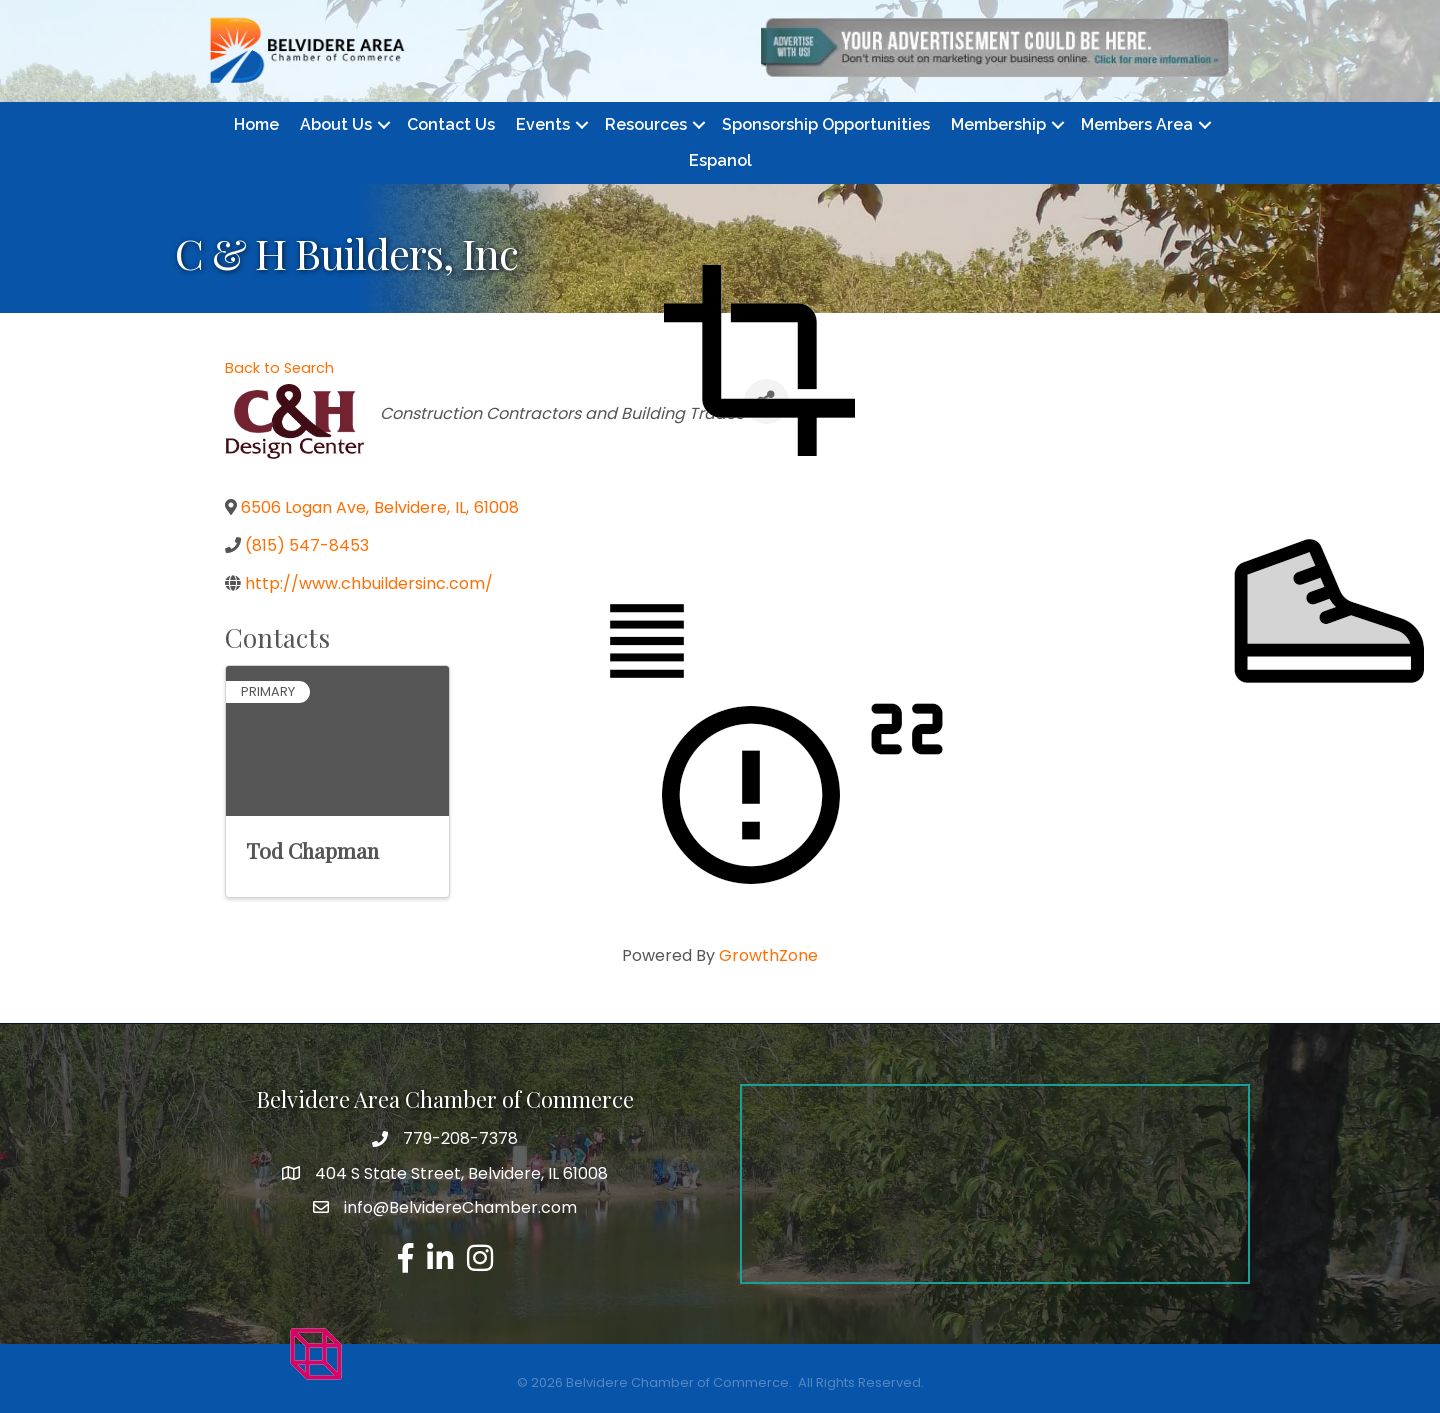 The width and height of the screenshot is (1440, 1413). I want to click on indicates a warning or alert requiring attention, so click(751, 795).